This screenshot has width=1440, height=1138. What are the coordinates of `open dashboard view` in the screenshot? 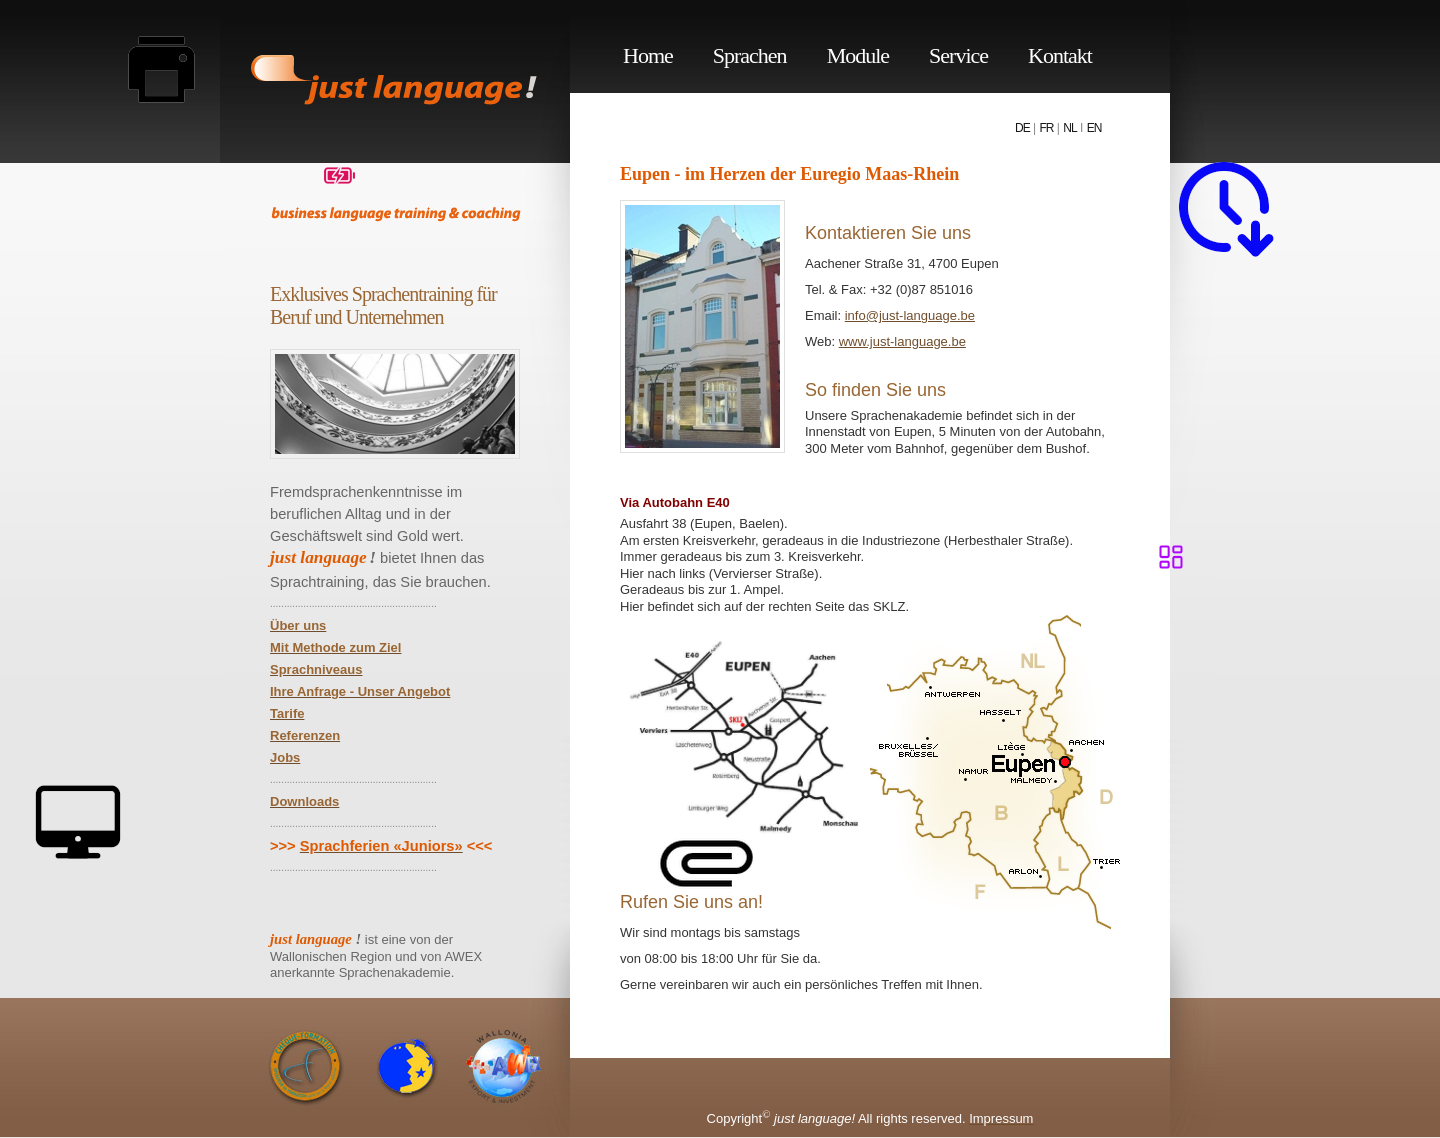 It's located at (1171, 557).